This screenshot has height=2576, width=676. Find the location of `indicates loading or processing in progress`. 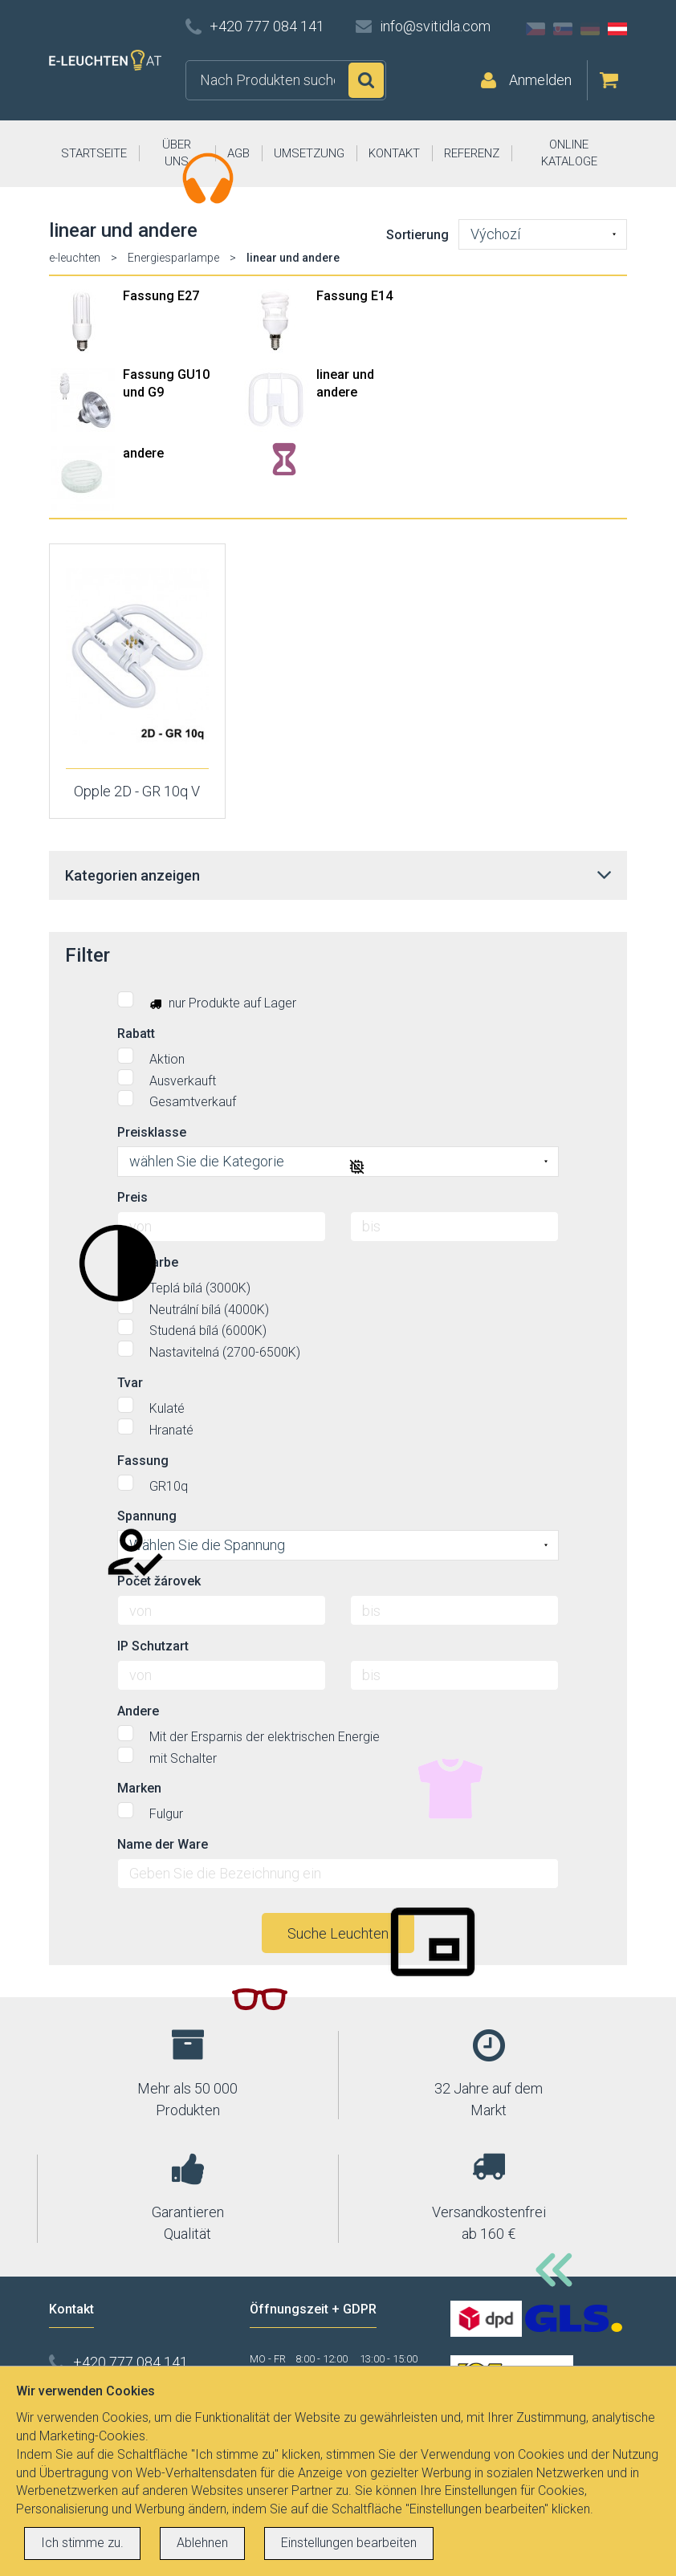

indicates loading or processing in progress is located at coordinates (284, 459).